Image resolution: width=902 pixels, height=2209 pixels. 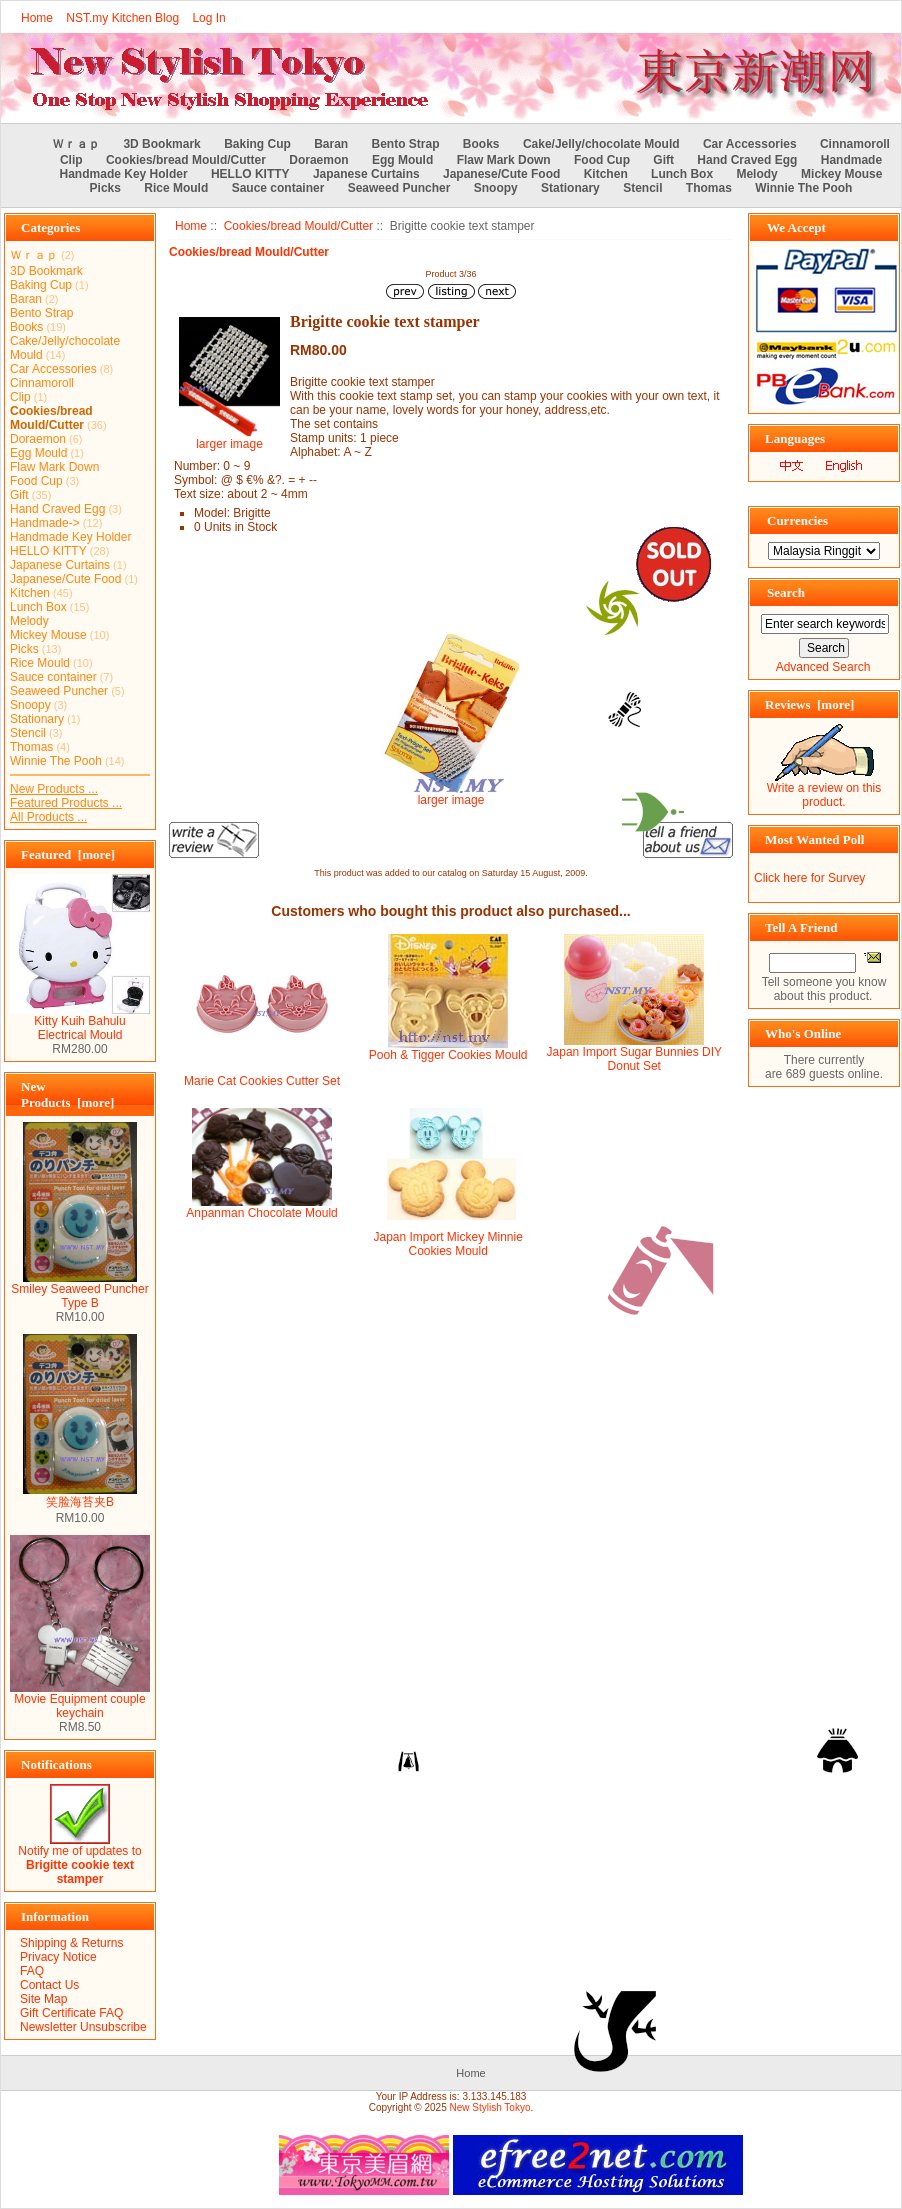 What do you see at coordinates (653, 812) in the screenshot?
I see `represents a NOR logic gate in circuit design` at bounding box center [653, 812].